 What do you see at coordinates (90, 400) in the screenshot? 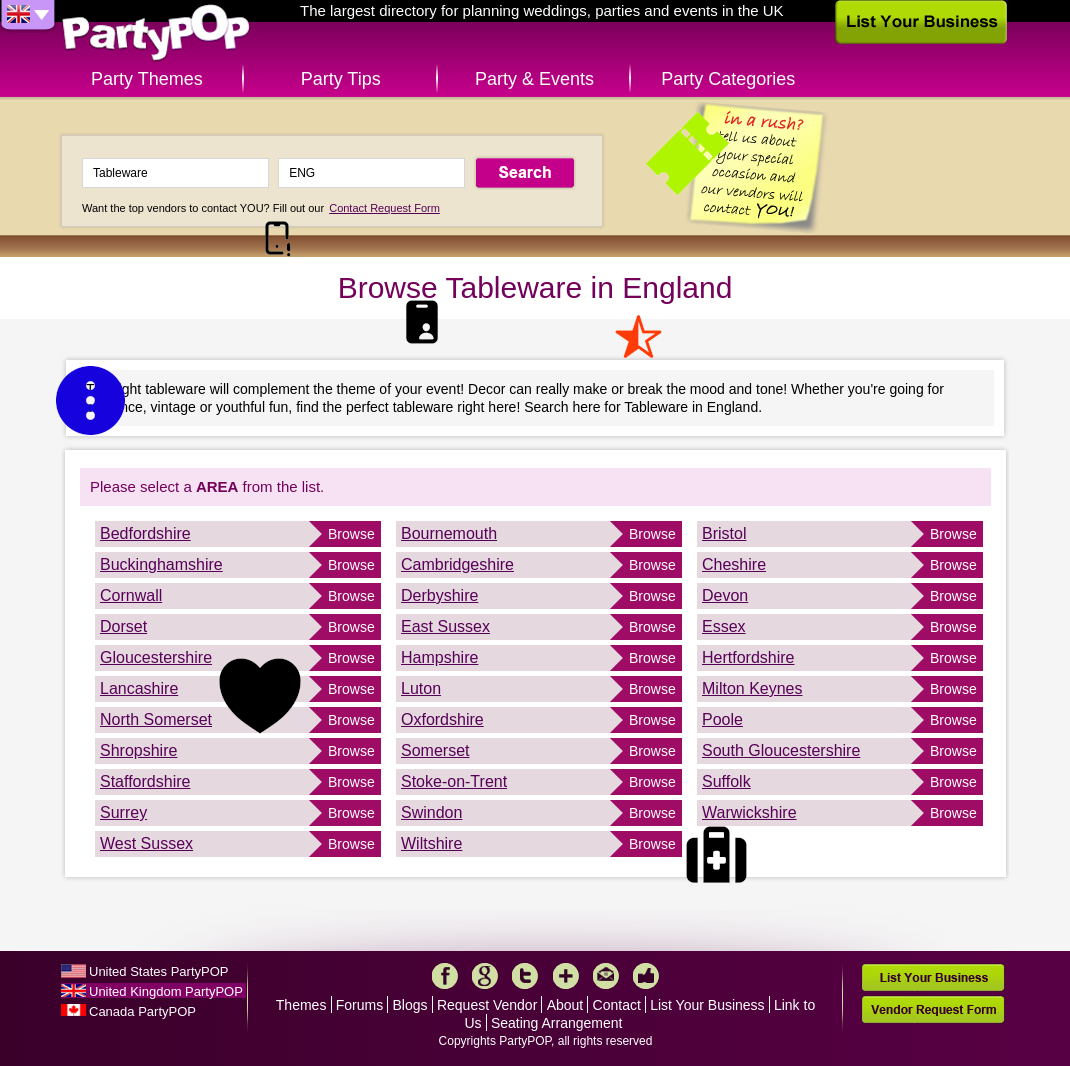
I see `open more options menu` at bounding box center [90, 400].